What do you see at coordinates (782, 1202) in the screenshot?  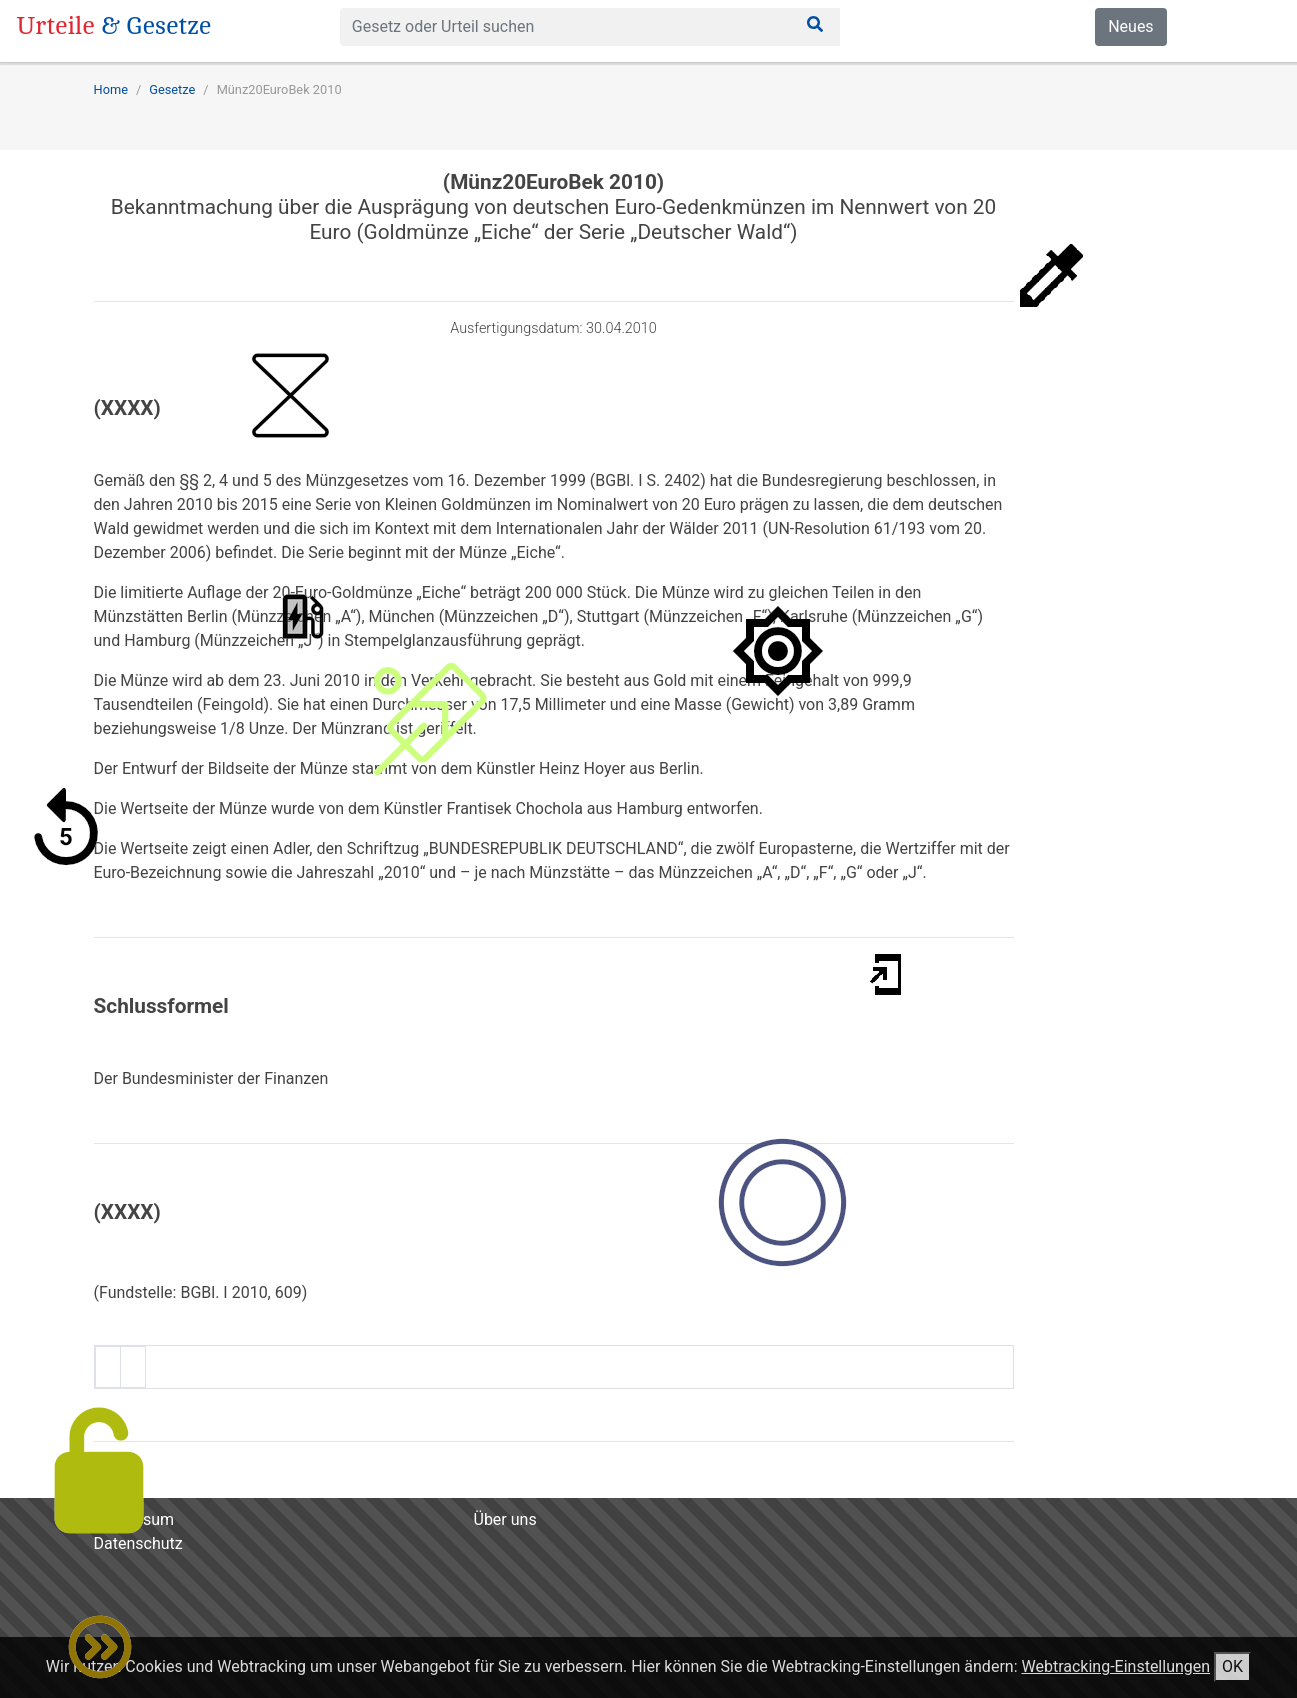 I see `start recording audio or video` at bounding box center [782, 1202].